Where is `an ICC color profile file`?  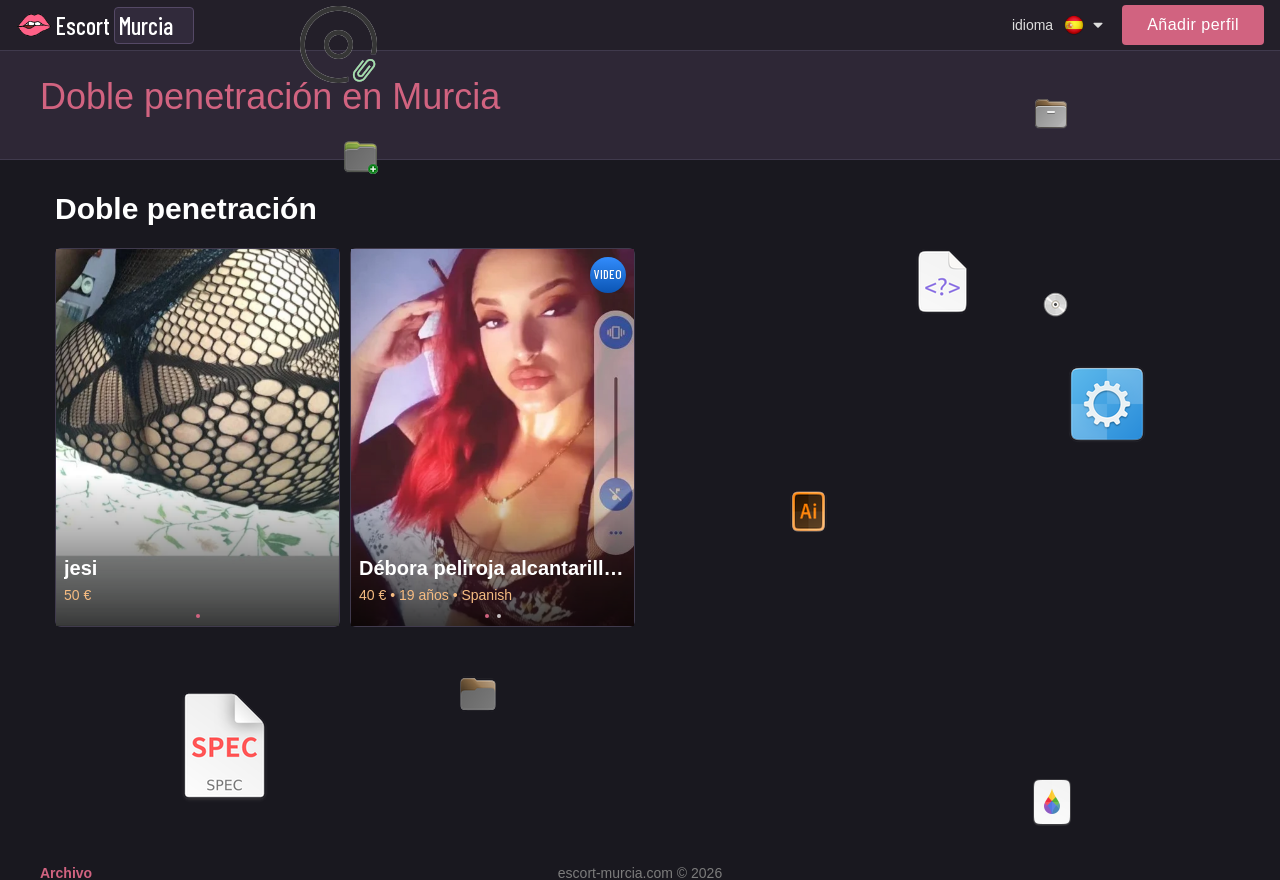 an ICC color profile file is located at coordinates (1052, 802).